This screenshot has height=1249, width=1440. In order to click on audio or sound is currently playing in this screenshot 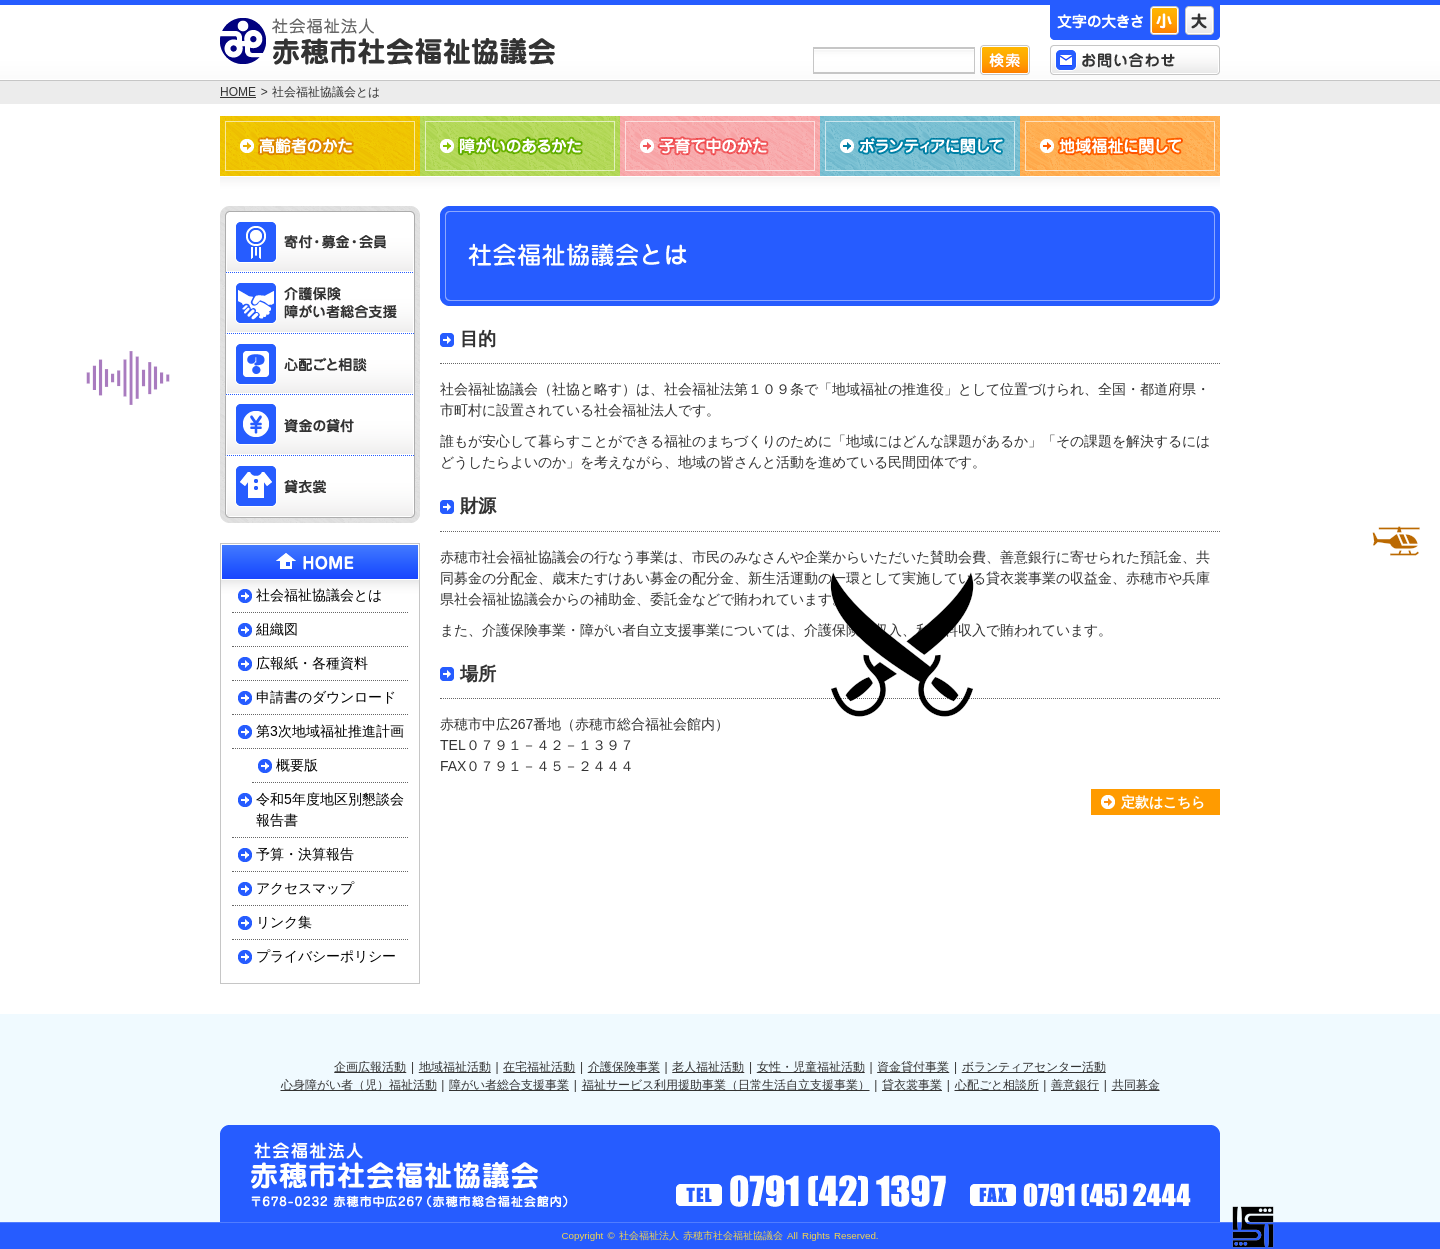, I will do `click(128, 378)`.